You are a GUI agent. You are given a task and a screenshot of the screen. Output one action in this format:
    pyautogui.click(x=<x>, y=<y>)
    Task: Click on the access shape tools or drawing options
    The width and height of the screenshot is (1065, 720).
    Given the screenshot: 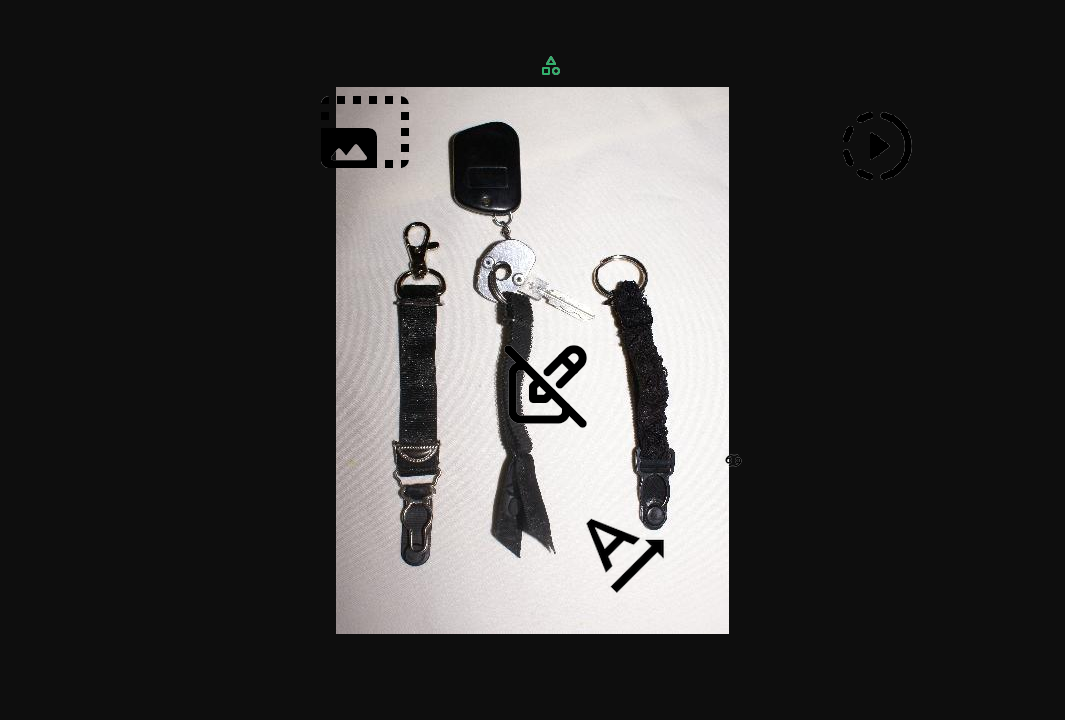 What is the action you would take?
    pyautogui.click(x=551, y=66)
    